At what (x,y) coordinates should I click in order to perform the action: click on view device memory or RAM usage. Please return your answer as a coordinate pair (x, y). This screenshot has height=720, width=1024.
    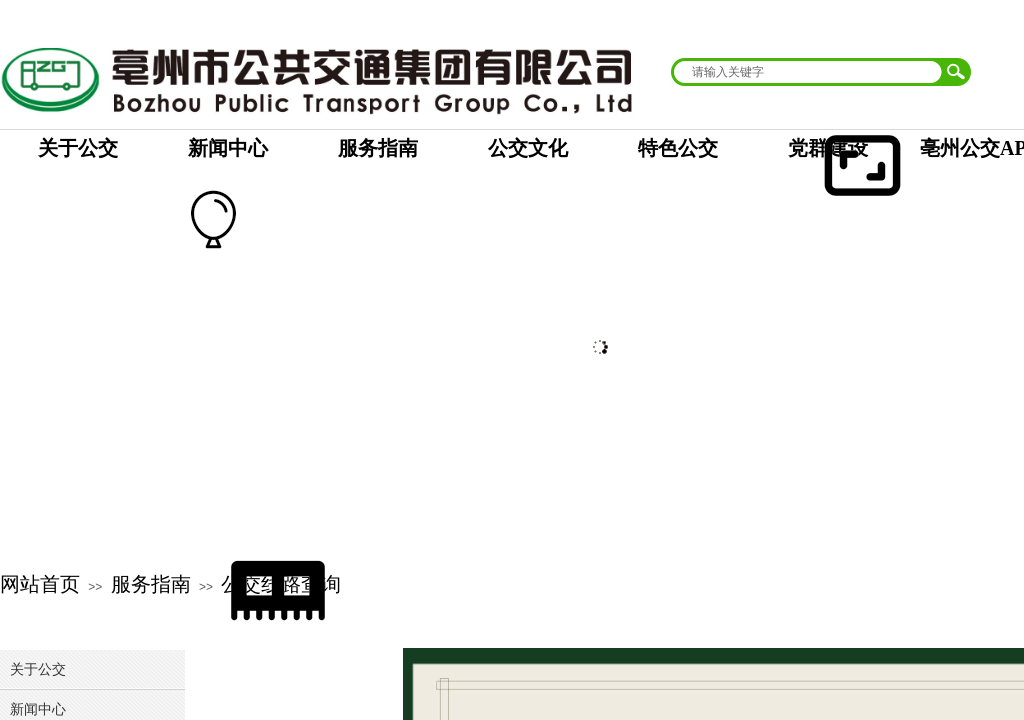
    Looking at the image, I should click on (278, 589).